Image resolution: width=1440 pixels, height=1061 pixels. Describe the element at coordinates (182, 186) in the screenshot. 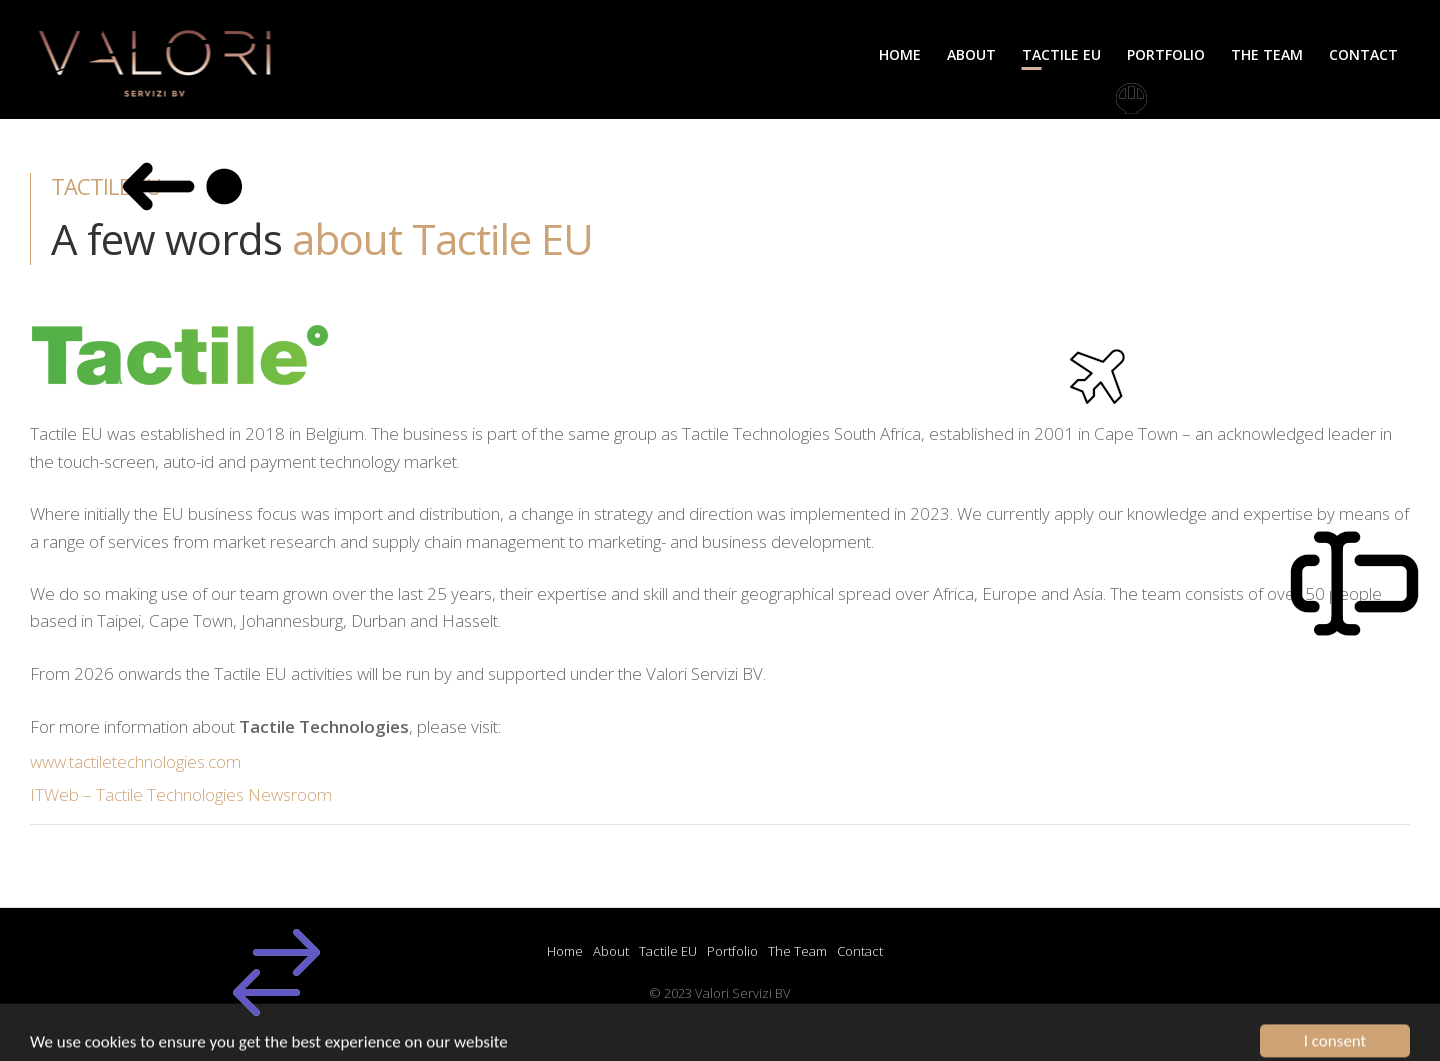

I see `move selected item to the left` at that location.